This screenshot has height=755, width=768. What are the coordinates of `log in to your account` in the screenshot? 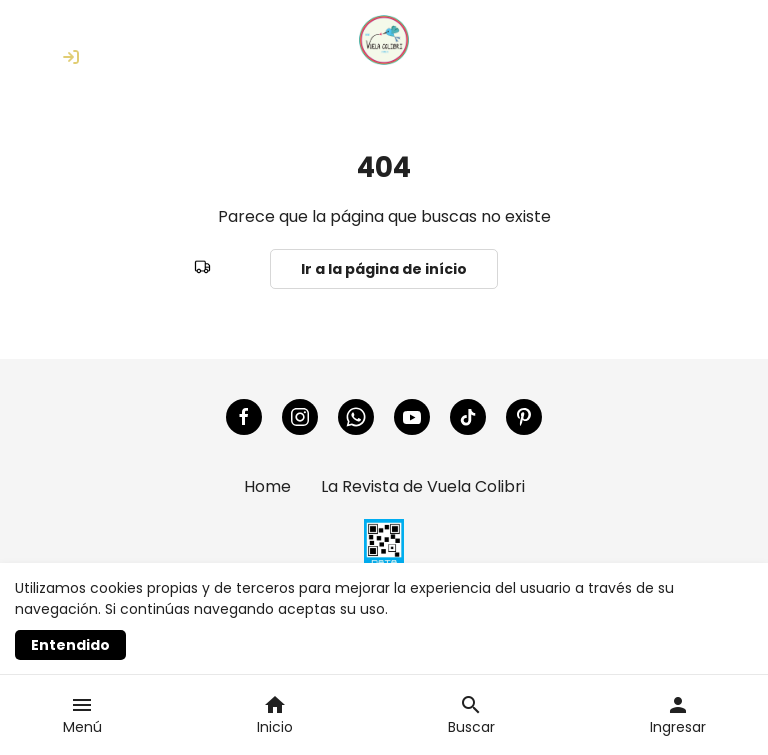 It's located at (71, 57).